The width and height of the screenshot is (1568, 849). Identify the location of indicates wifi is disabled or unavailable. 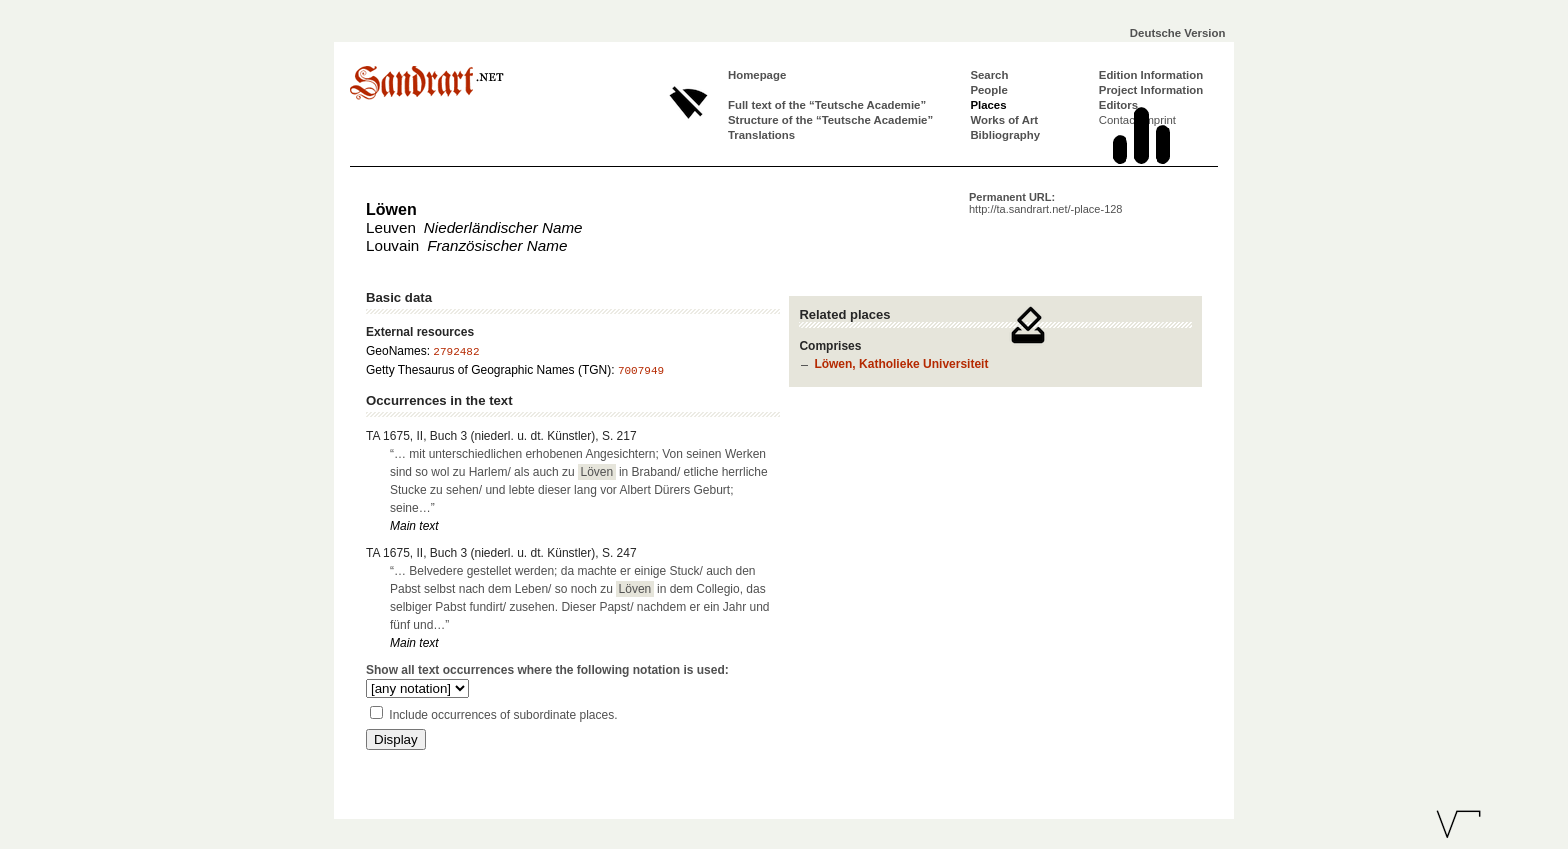
(688, 103).